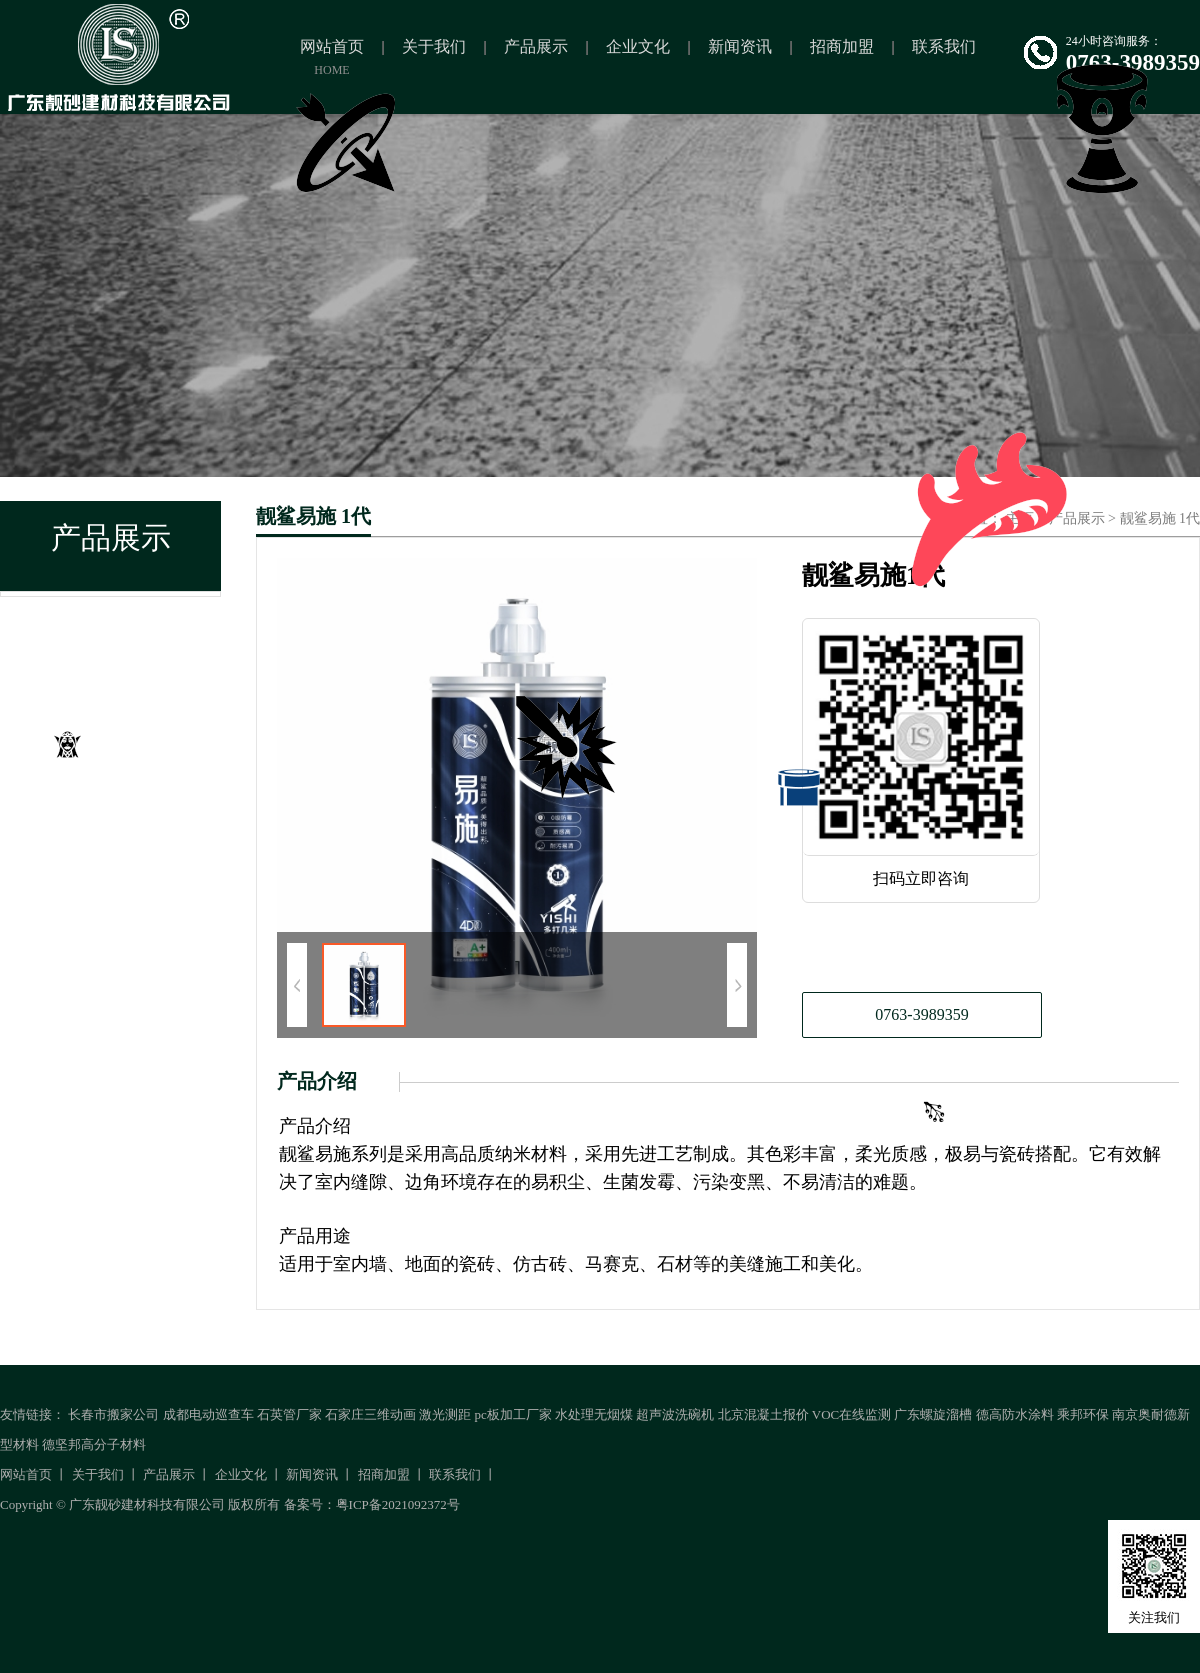  I want to click on blackcurrant berry ingredient in a cooking or crafting game, so click(934, 1112).